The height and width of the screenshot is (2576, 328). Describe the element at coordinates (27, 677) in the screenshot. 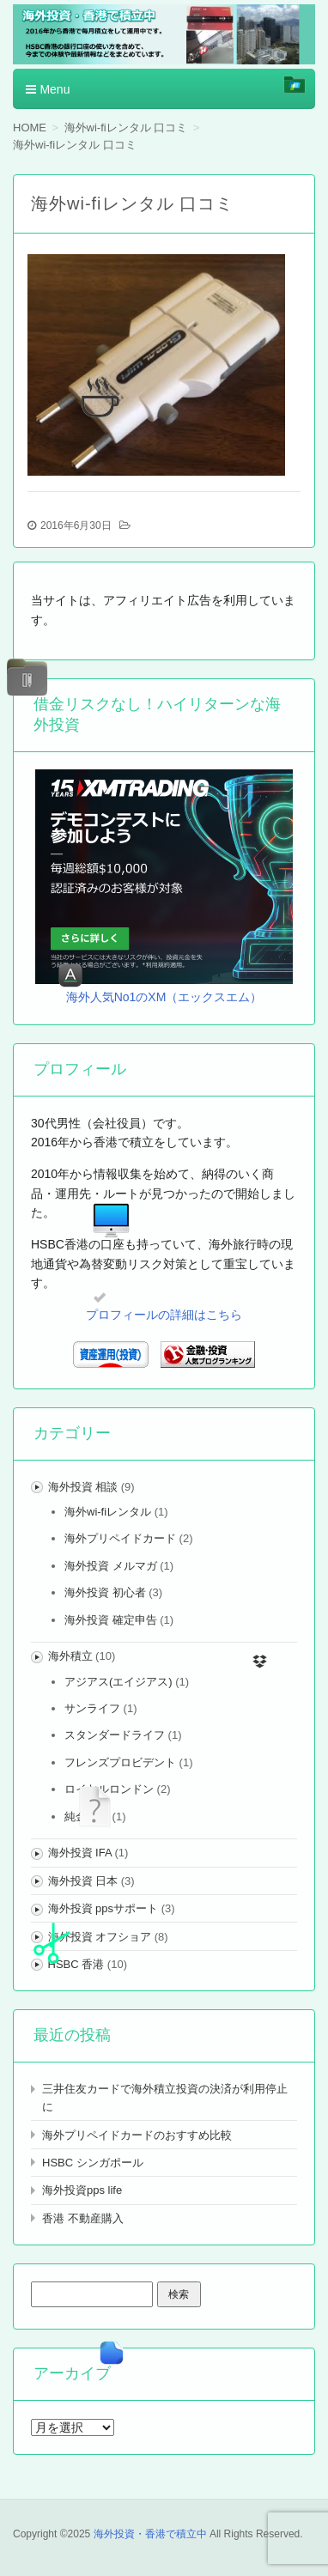

I see `access folder containing document templates` at that location.